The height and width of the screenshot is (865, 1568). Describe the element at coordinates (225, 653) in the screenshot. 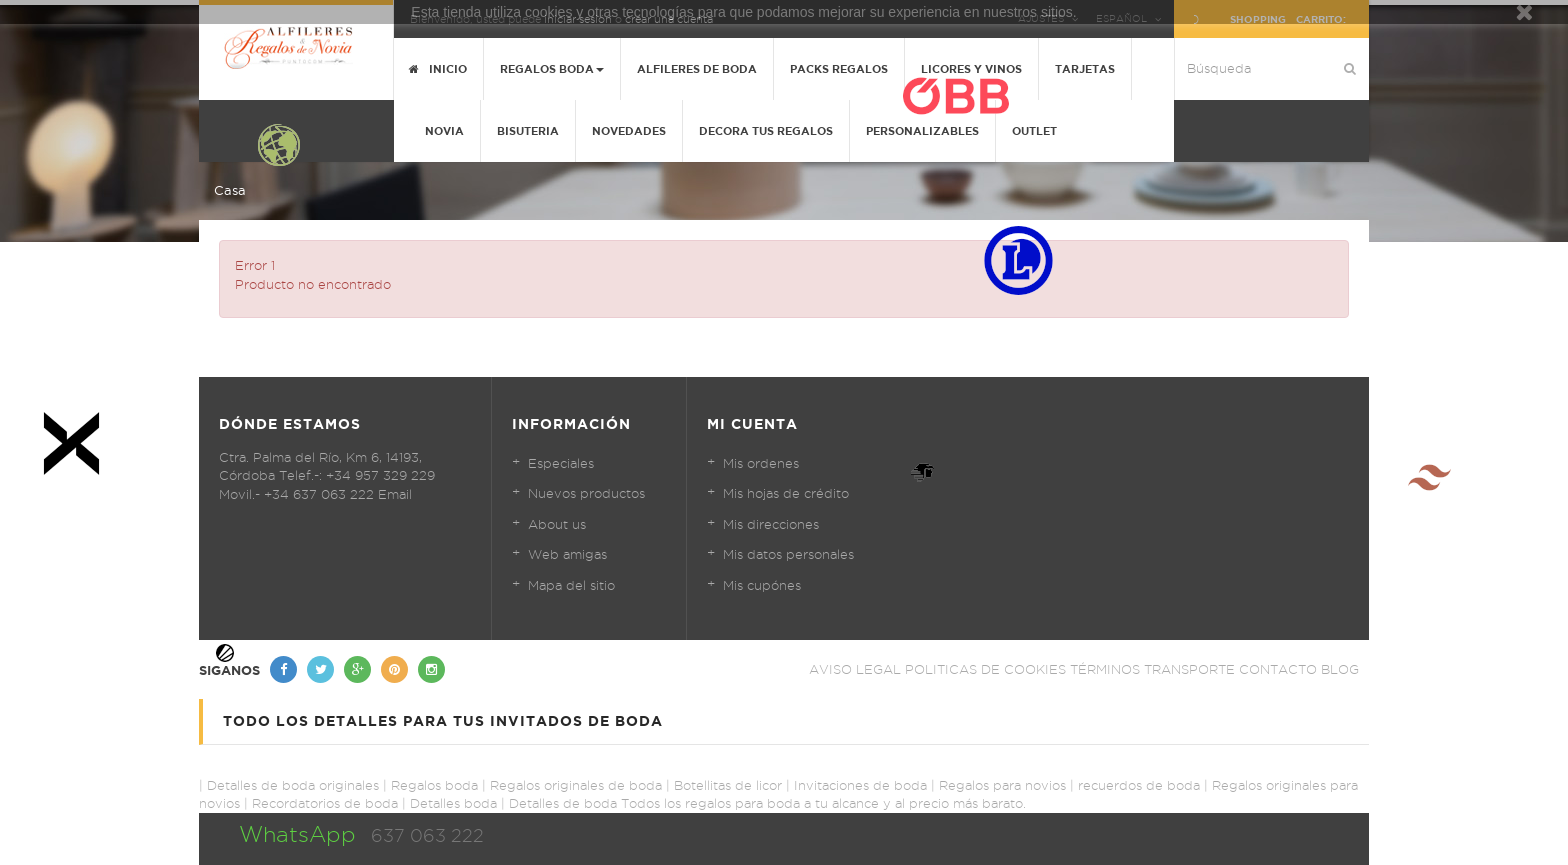

I see `ESL Gaming logo` at that location.